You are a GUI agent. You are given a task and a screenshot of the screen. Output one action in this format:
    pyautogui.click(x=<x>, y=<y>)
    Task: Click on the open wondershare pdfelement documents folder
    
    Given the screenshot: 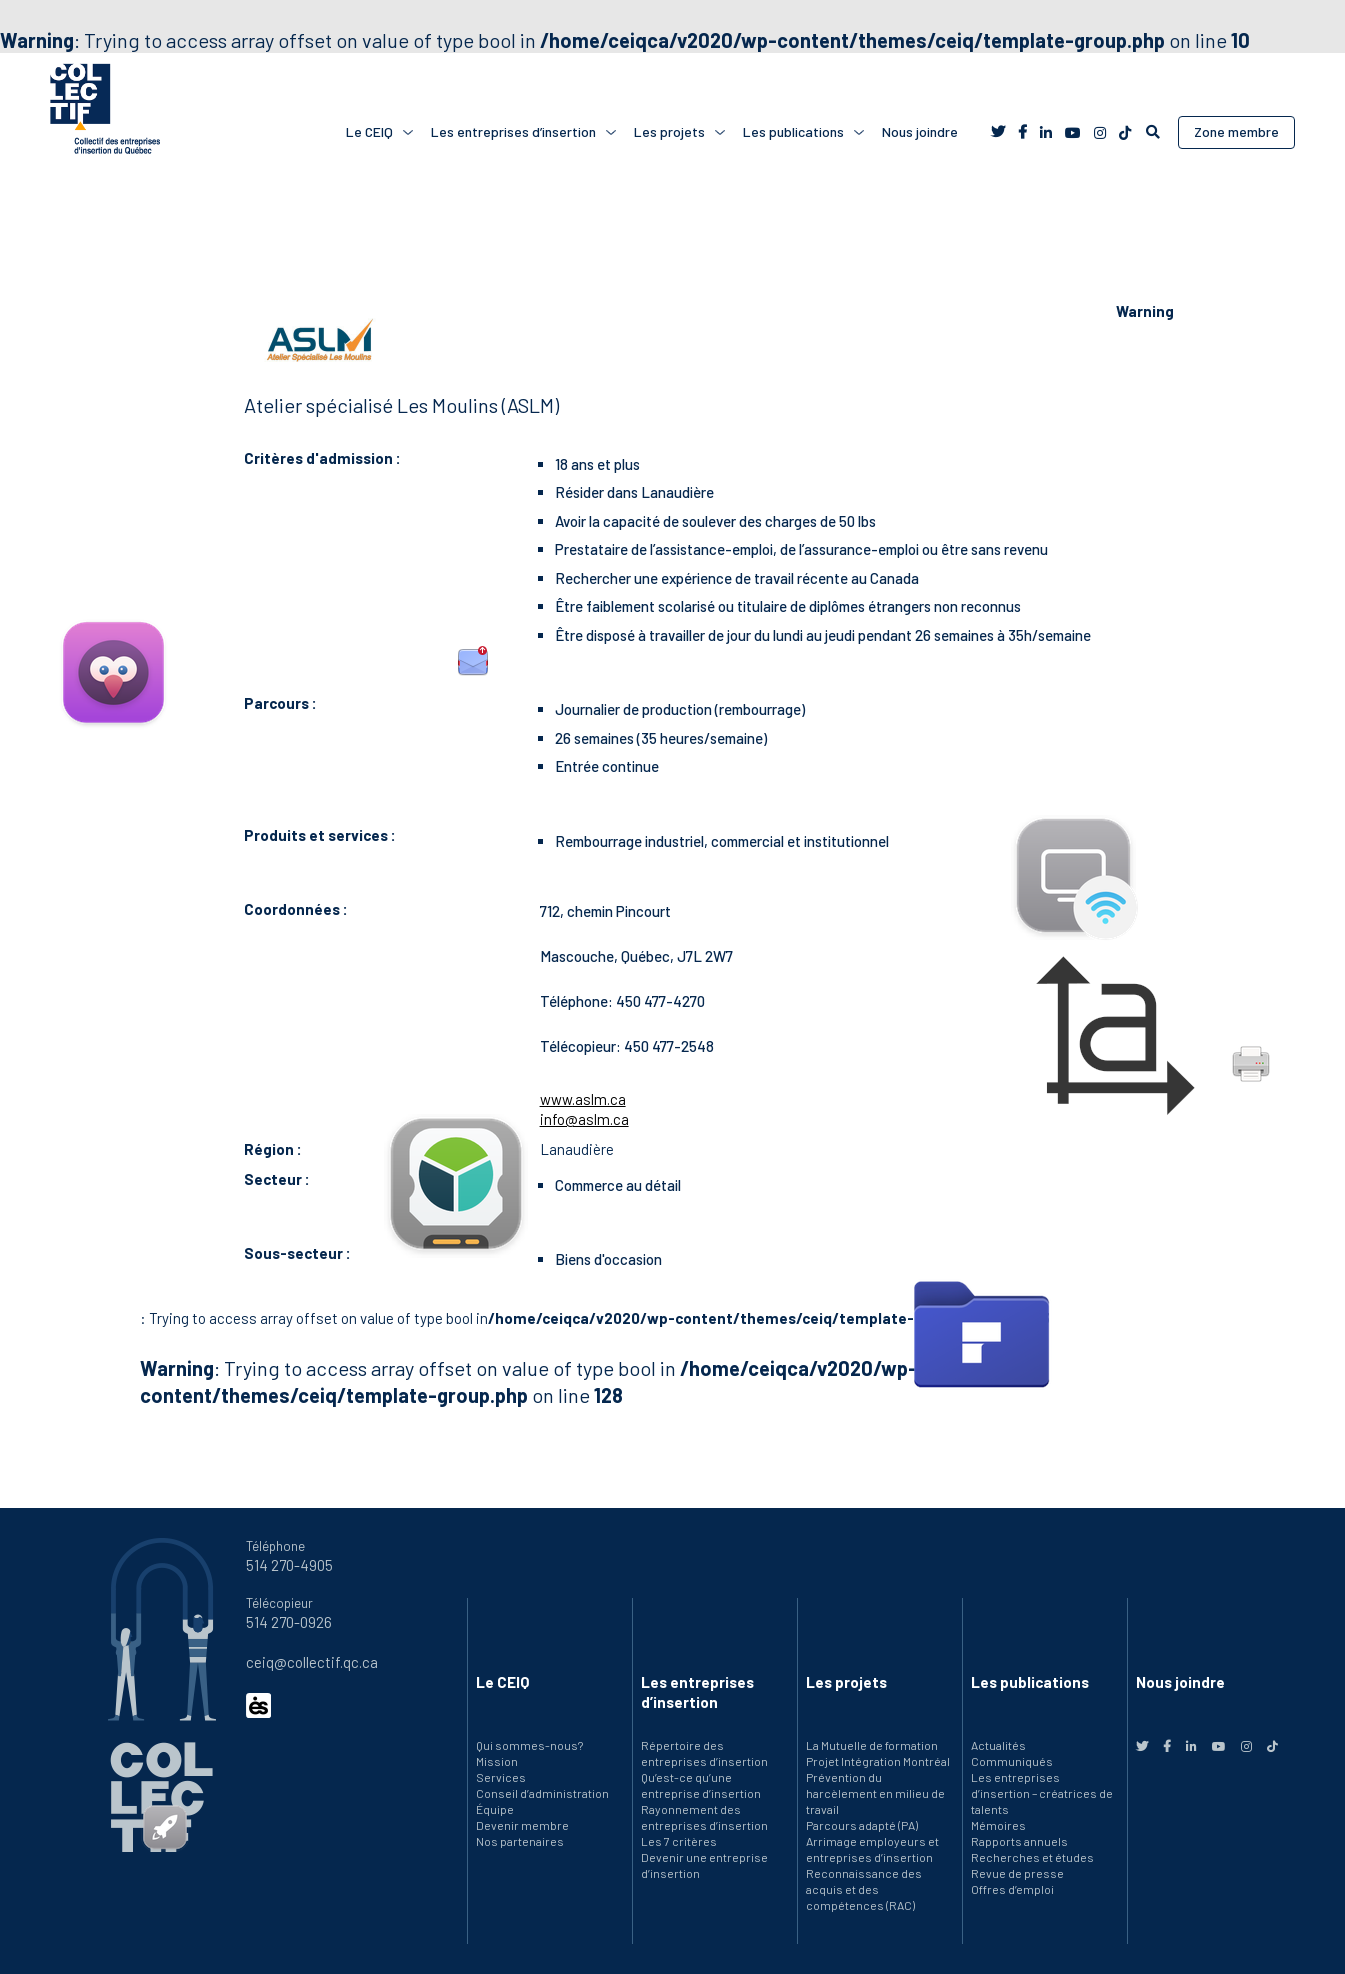 What is the action you would take?
    pyautogui.click(x=981, y=1338)
    